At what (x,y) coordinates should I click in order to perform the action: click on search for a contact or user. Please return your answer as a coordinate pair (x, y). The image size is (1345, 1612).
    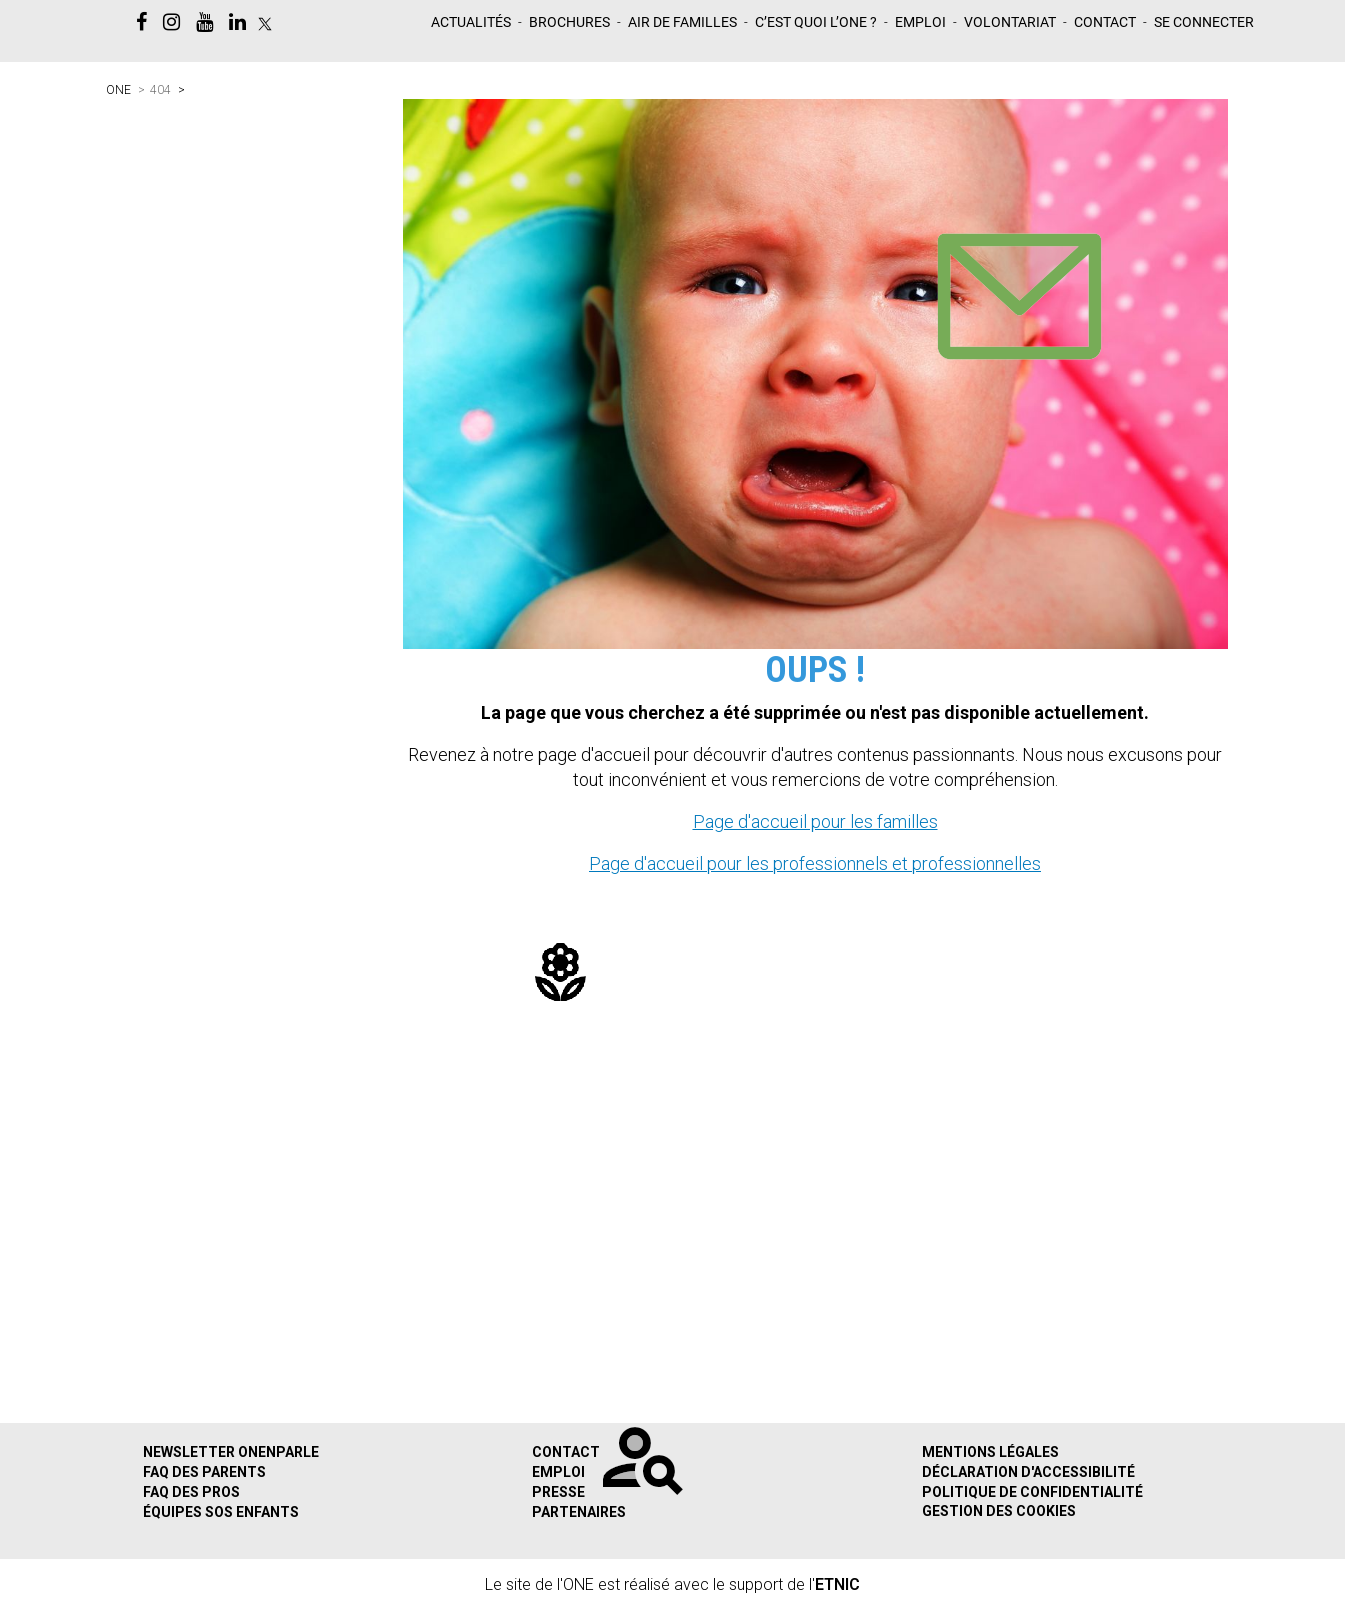
    Looking at the image, I should click on (643, 1455).